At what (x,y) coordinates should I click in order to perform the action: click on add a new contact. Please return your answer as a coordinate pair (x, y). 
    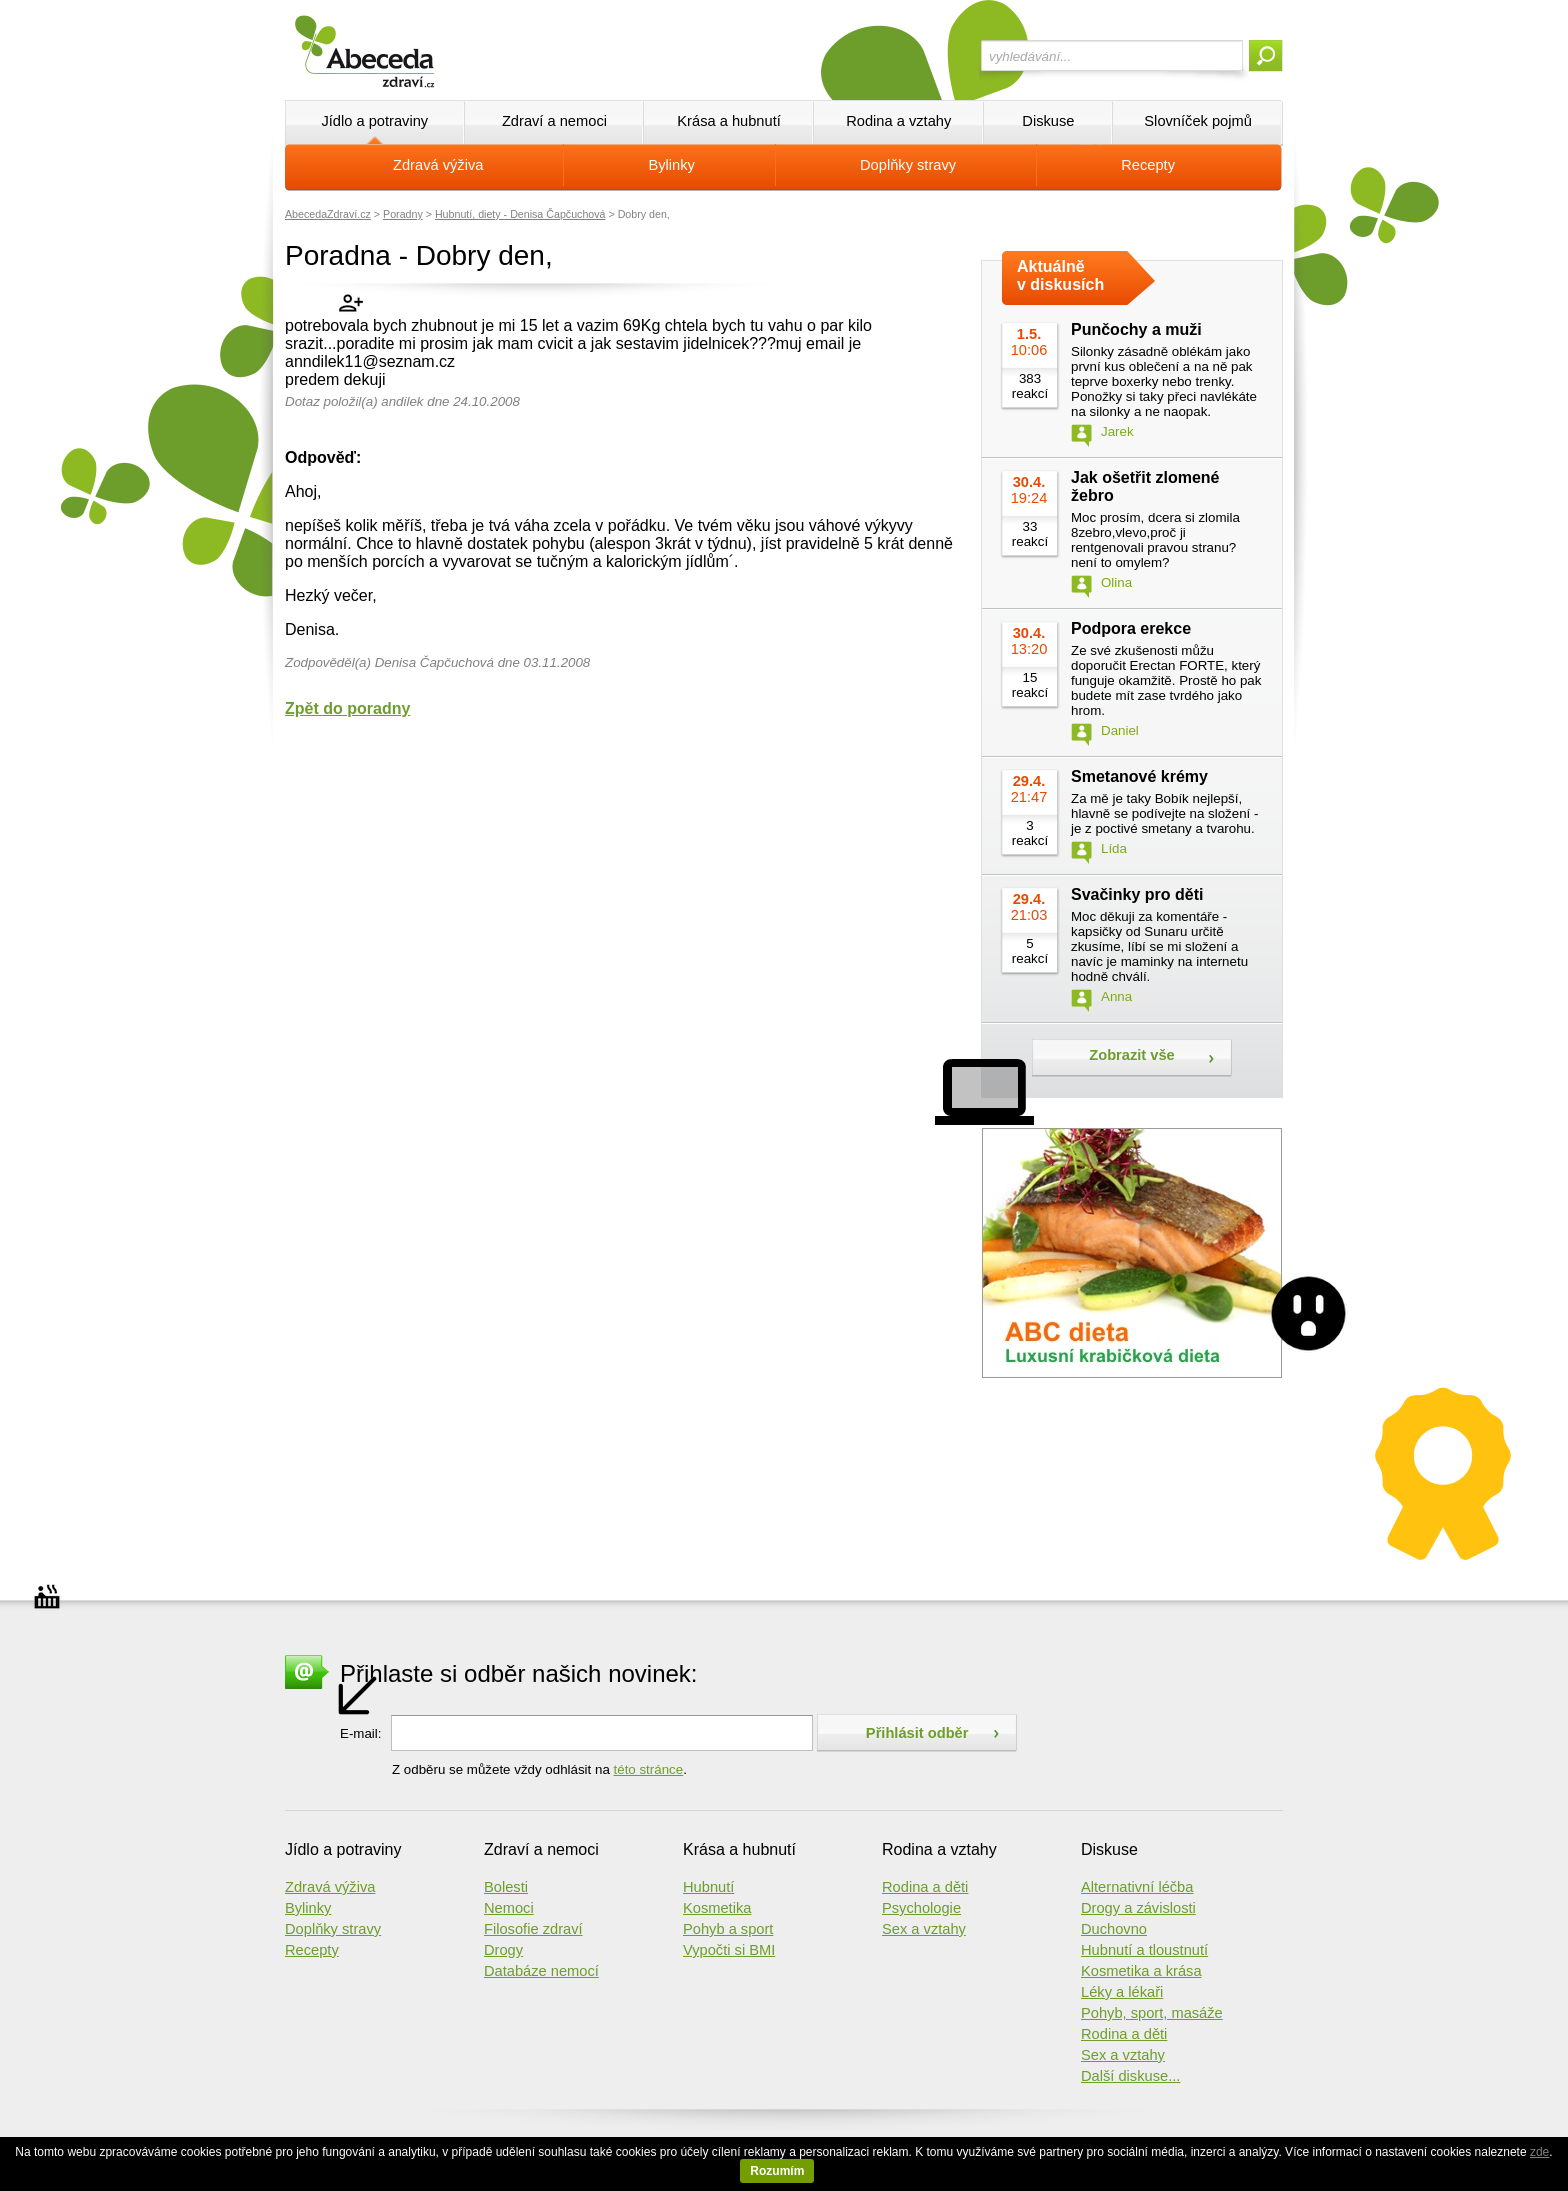
    Looking at the image, I should click on (351, 303).